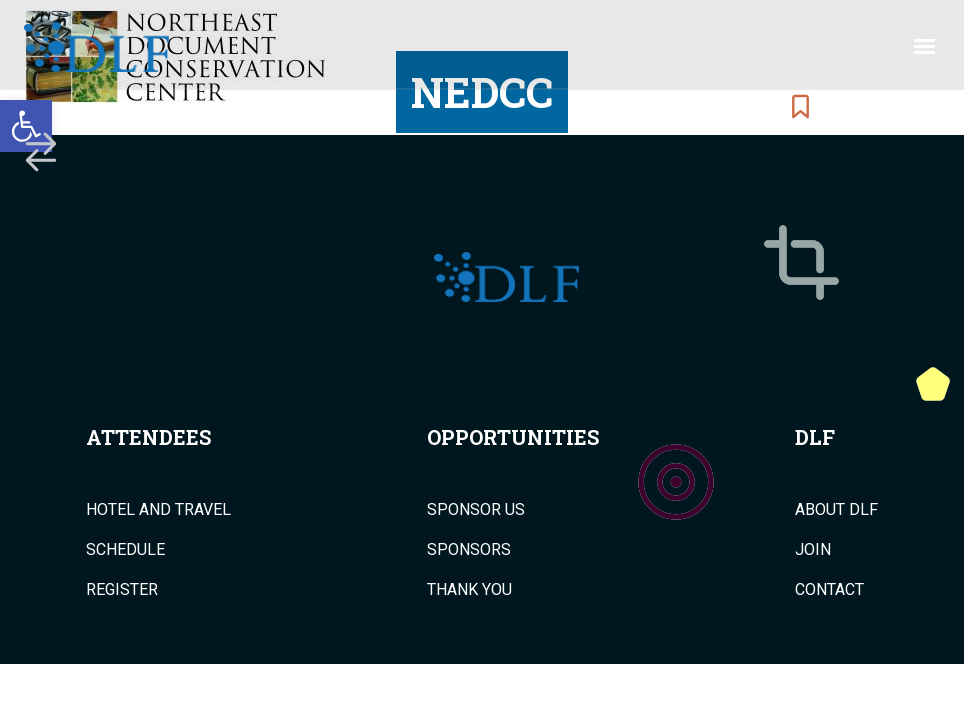  Describe the element at coordinates (933, 384) in the screenshot. I see `indicates a pentagon shape or geometric element` at that location.